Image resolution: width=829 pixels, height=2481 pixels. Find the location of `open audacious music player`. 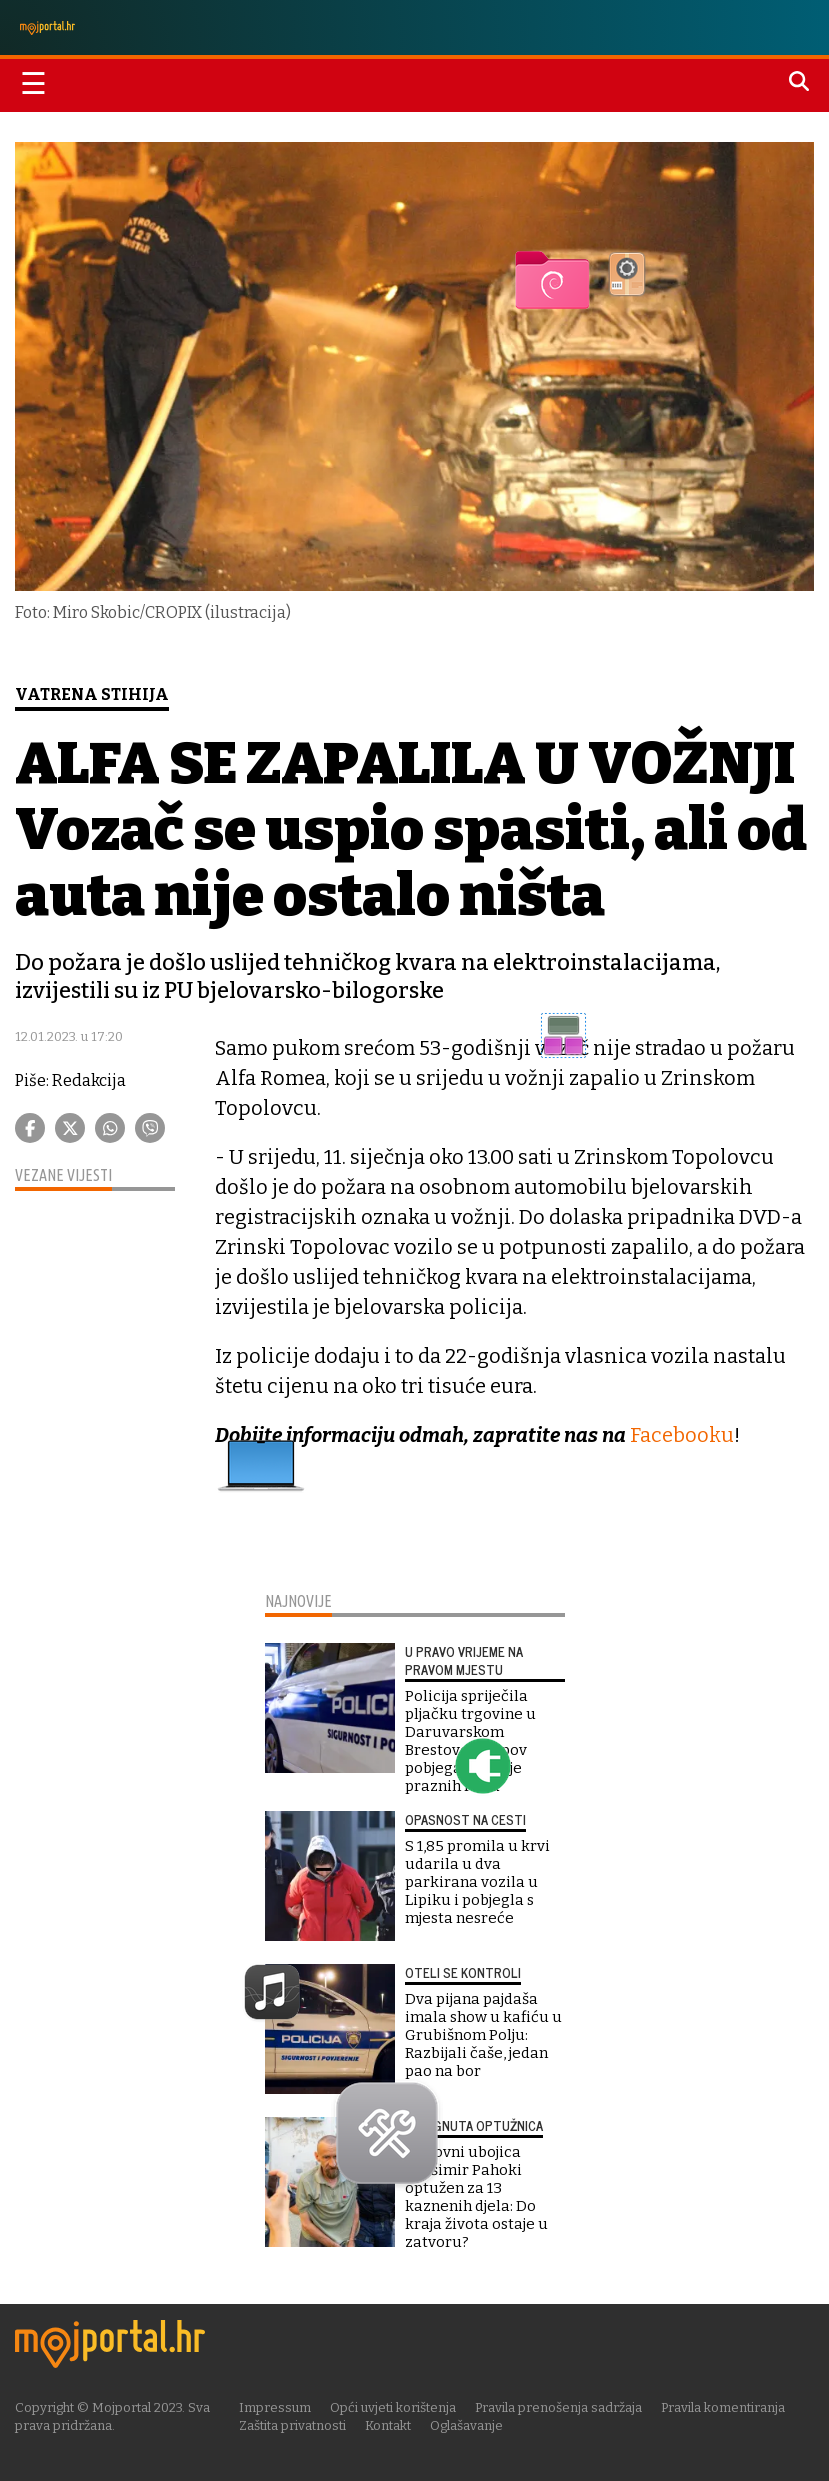

open audacious music player is located at coordinates (272, 1992).